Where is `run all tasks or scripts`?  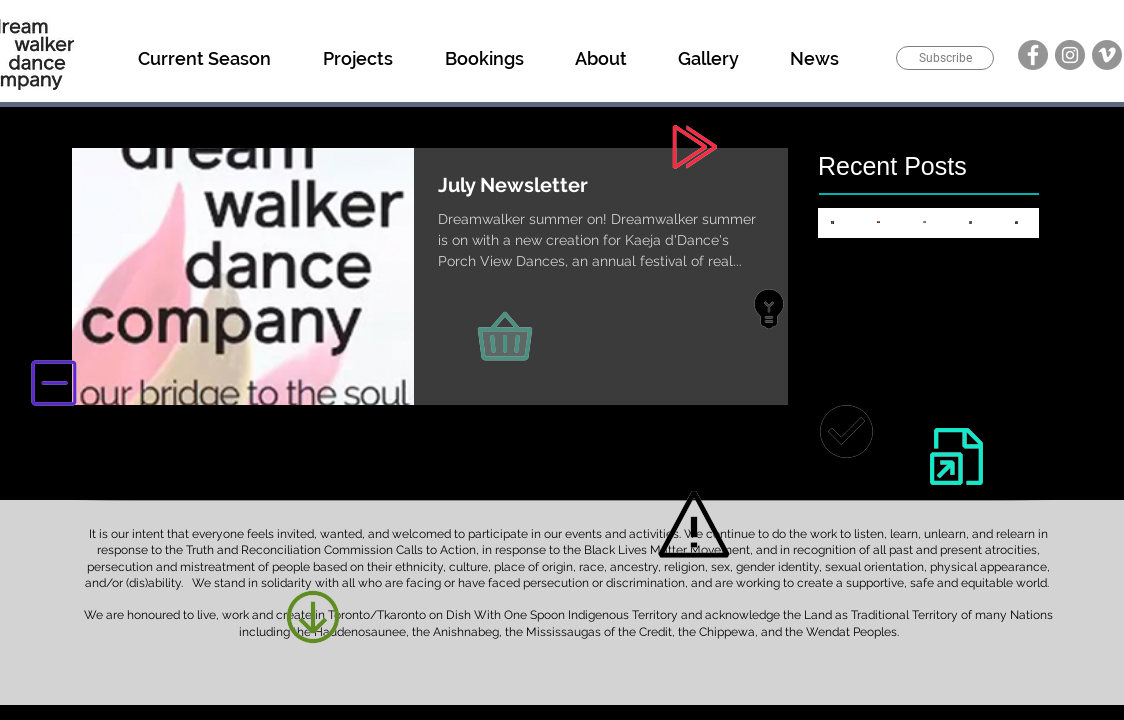 run all tasks or scripts is located at coordinates (693, 145).